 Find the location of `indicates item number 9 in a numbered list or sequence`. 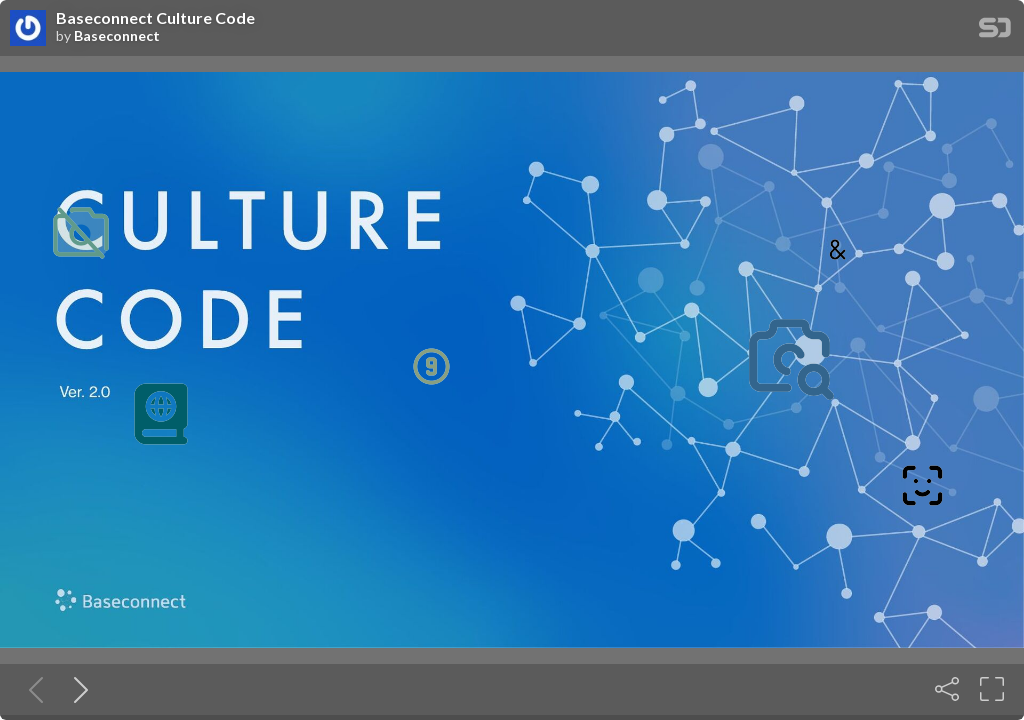

indicates item number 9 in a numbered list or sequence is located at coordinates (431, 366).